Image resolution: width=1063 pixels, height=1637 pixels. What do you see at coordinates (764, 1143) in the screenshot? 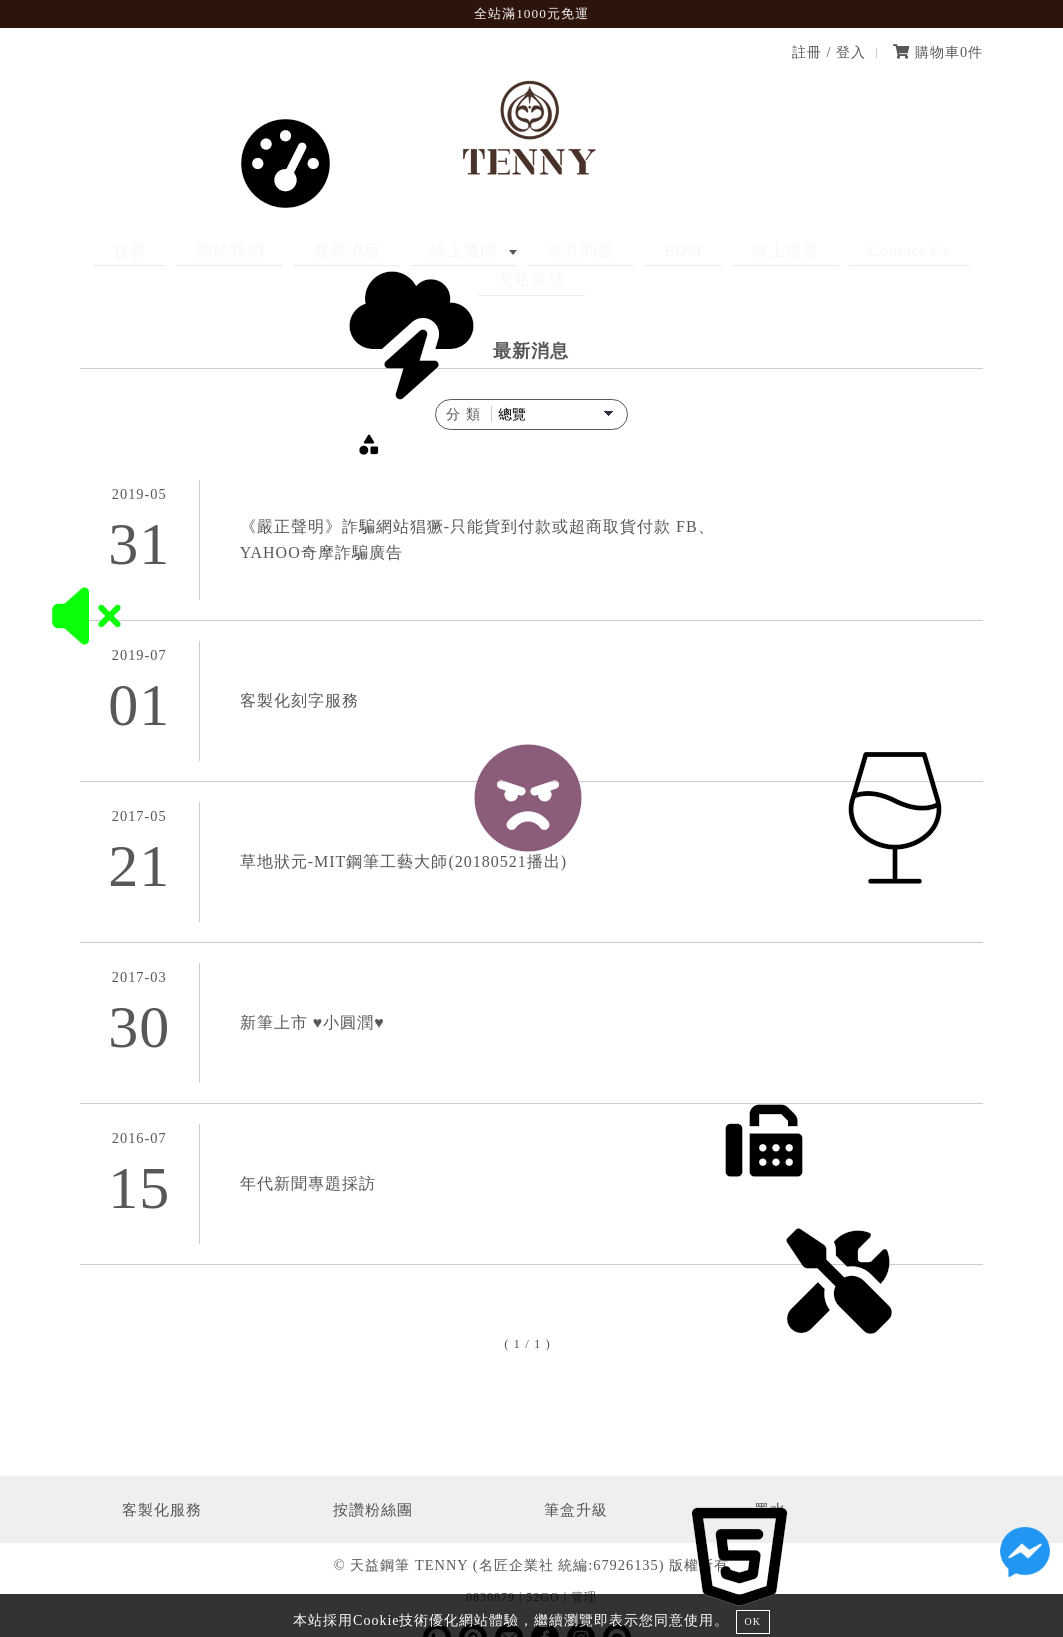
I see `send or receive a fax` at bounding box center [764, 1143].